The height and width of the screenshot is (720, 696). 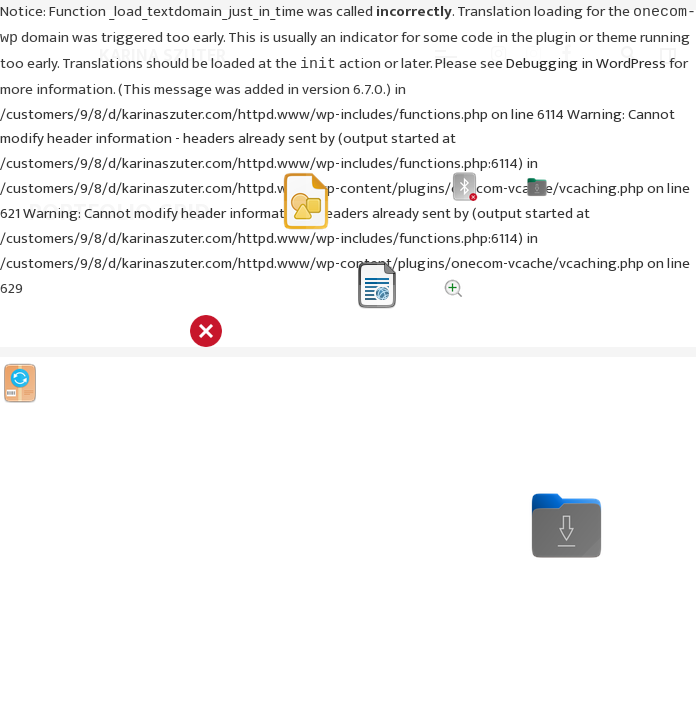 I want to click on open downloads folder, so click(x=566, y=525).